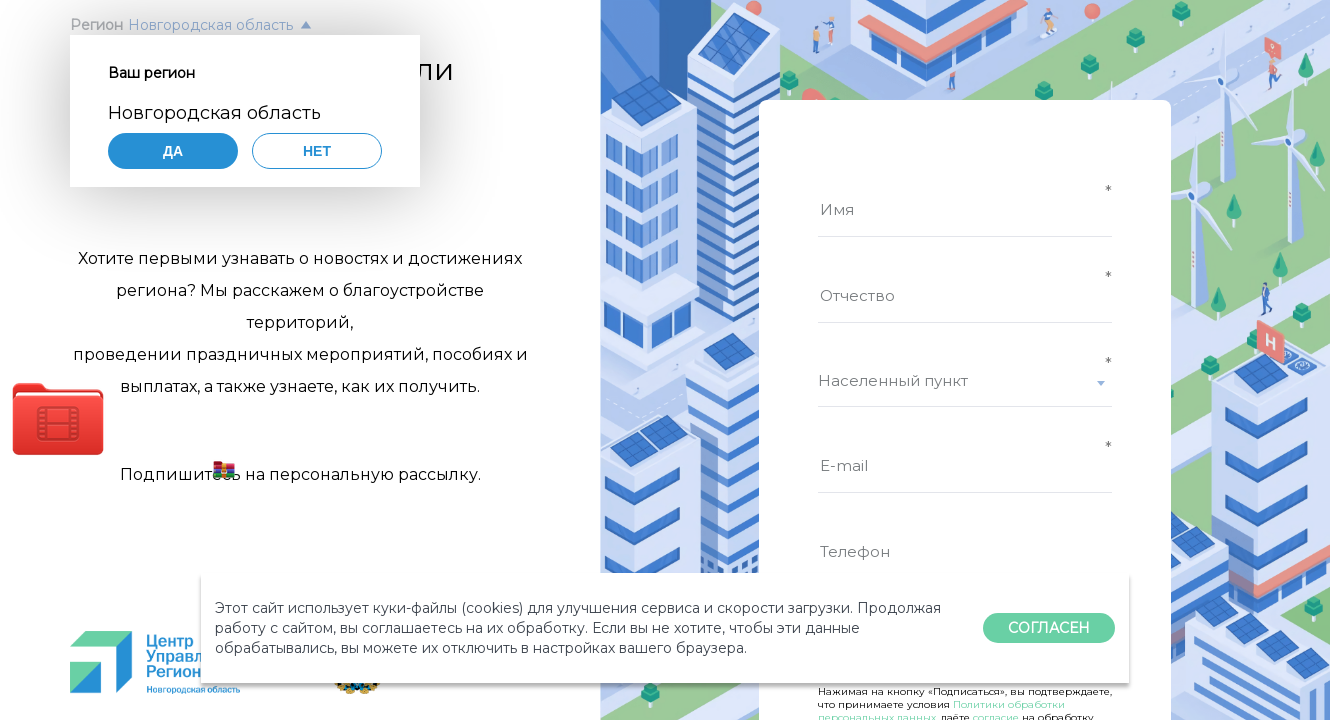 Image resolution: width=1330 pixels, height=720 pixels. What do you see at coordinates (224, 470) in the screenshot?
I see `open folder containing WinRAR archives` at bounding box center [224, 470].